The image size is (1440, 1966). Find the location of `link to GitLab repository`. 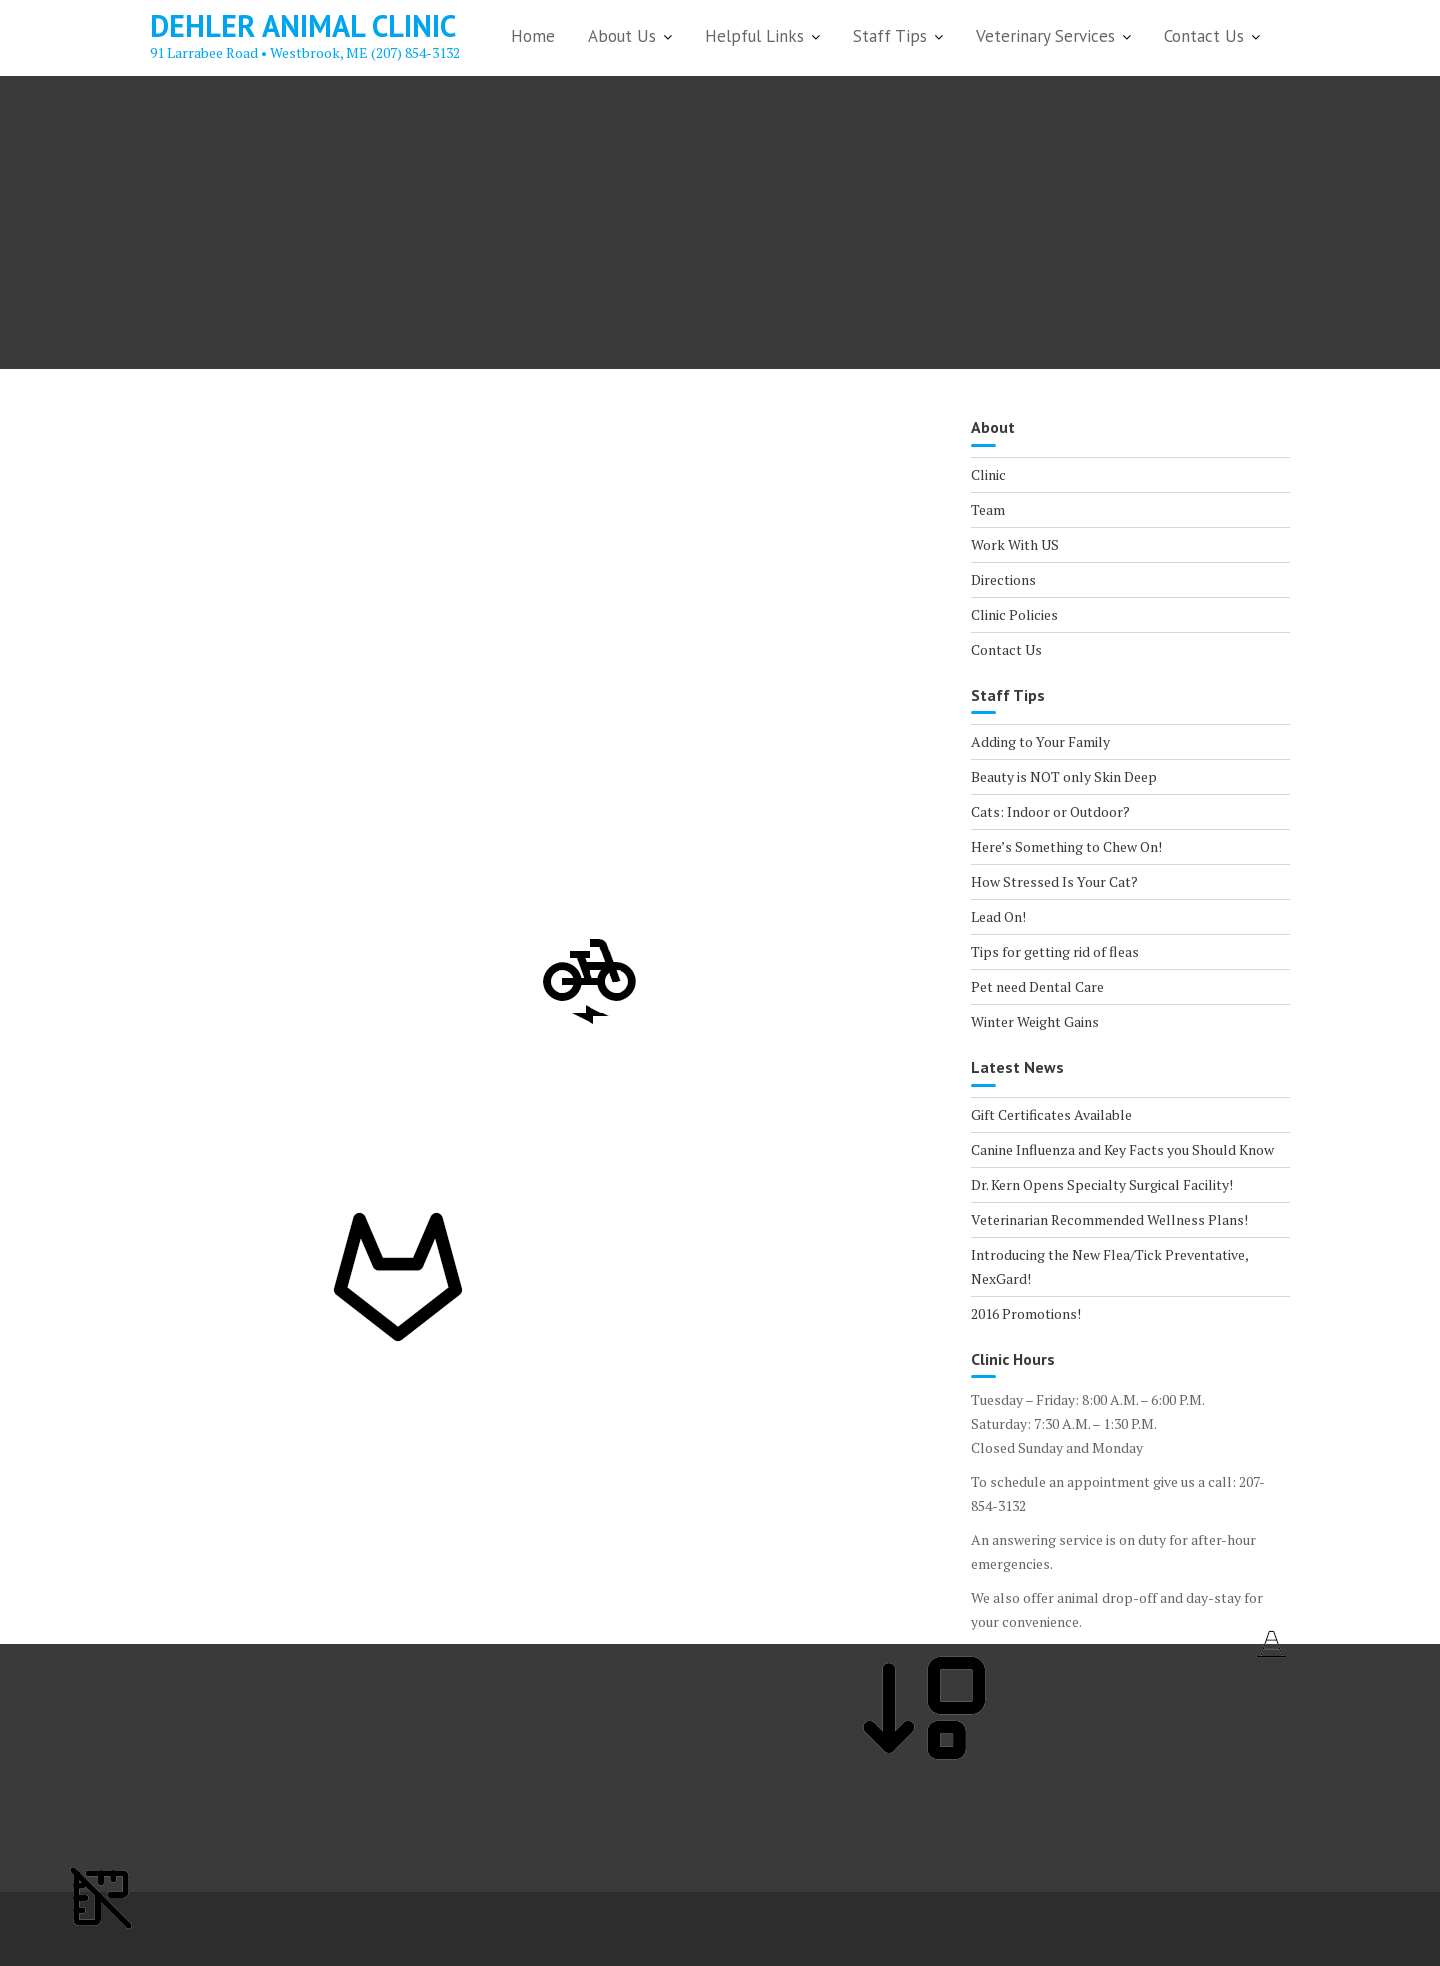

link to GitLab repository is located at coordinates (398, 1277).